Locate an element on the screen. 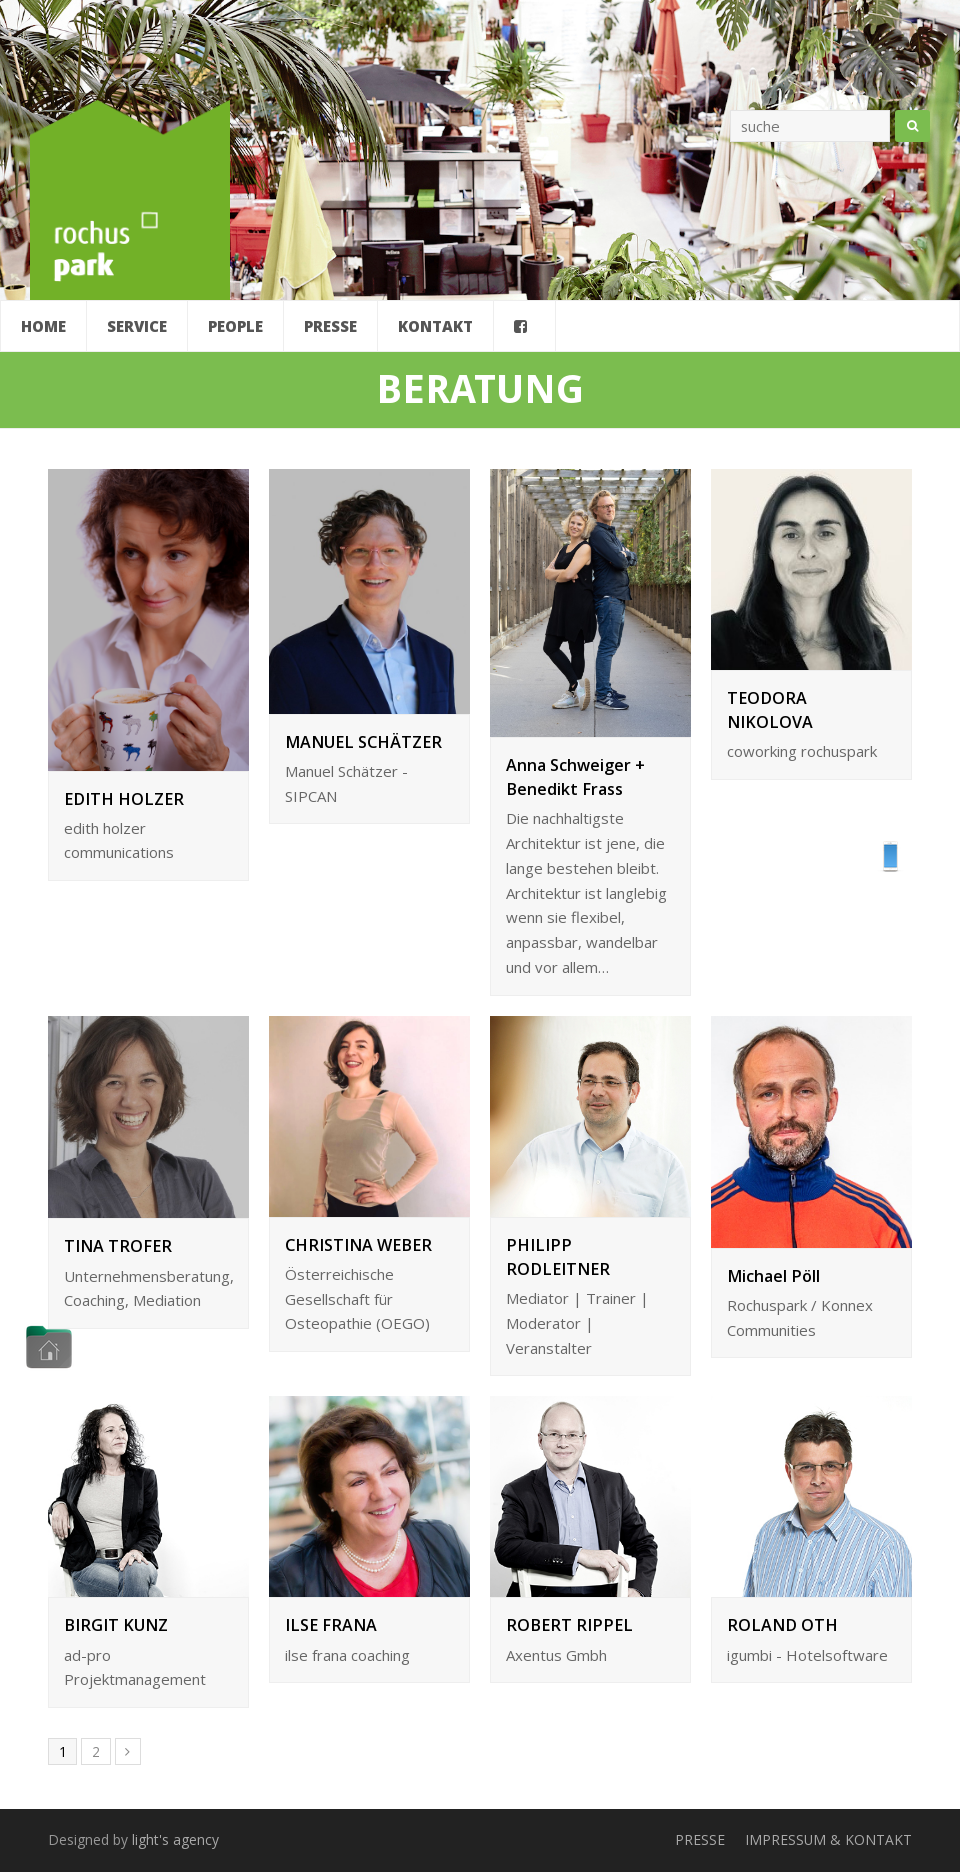 This screenshot has height=1872, width=960. access your home folder is located at coordinates (49, 1347).